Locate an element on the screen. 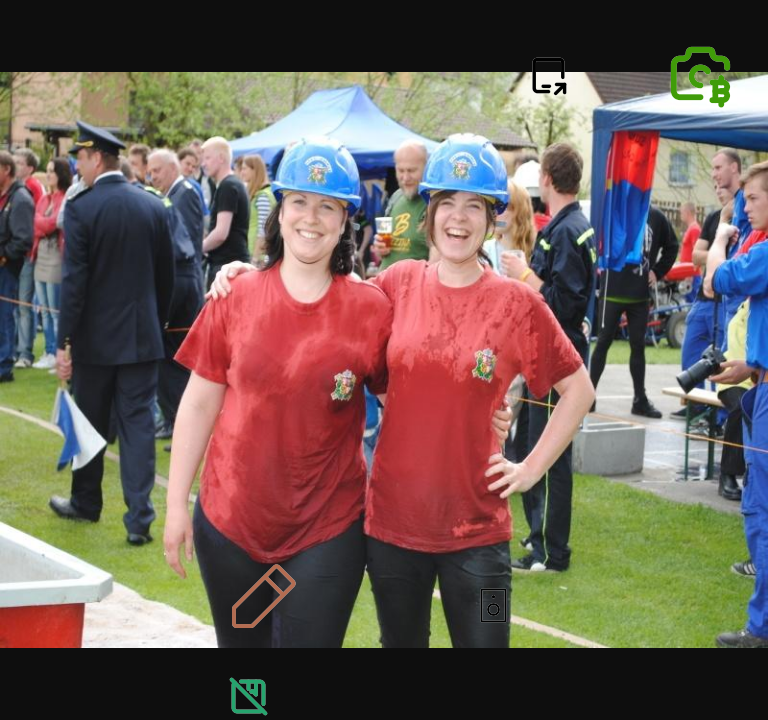 Image resolution: width=768 pixels, height=720 pixels. edit content or text is located at coordinates (262, 597).